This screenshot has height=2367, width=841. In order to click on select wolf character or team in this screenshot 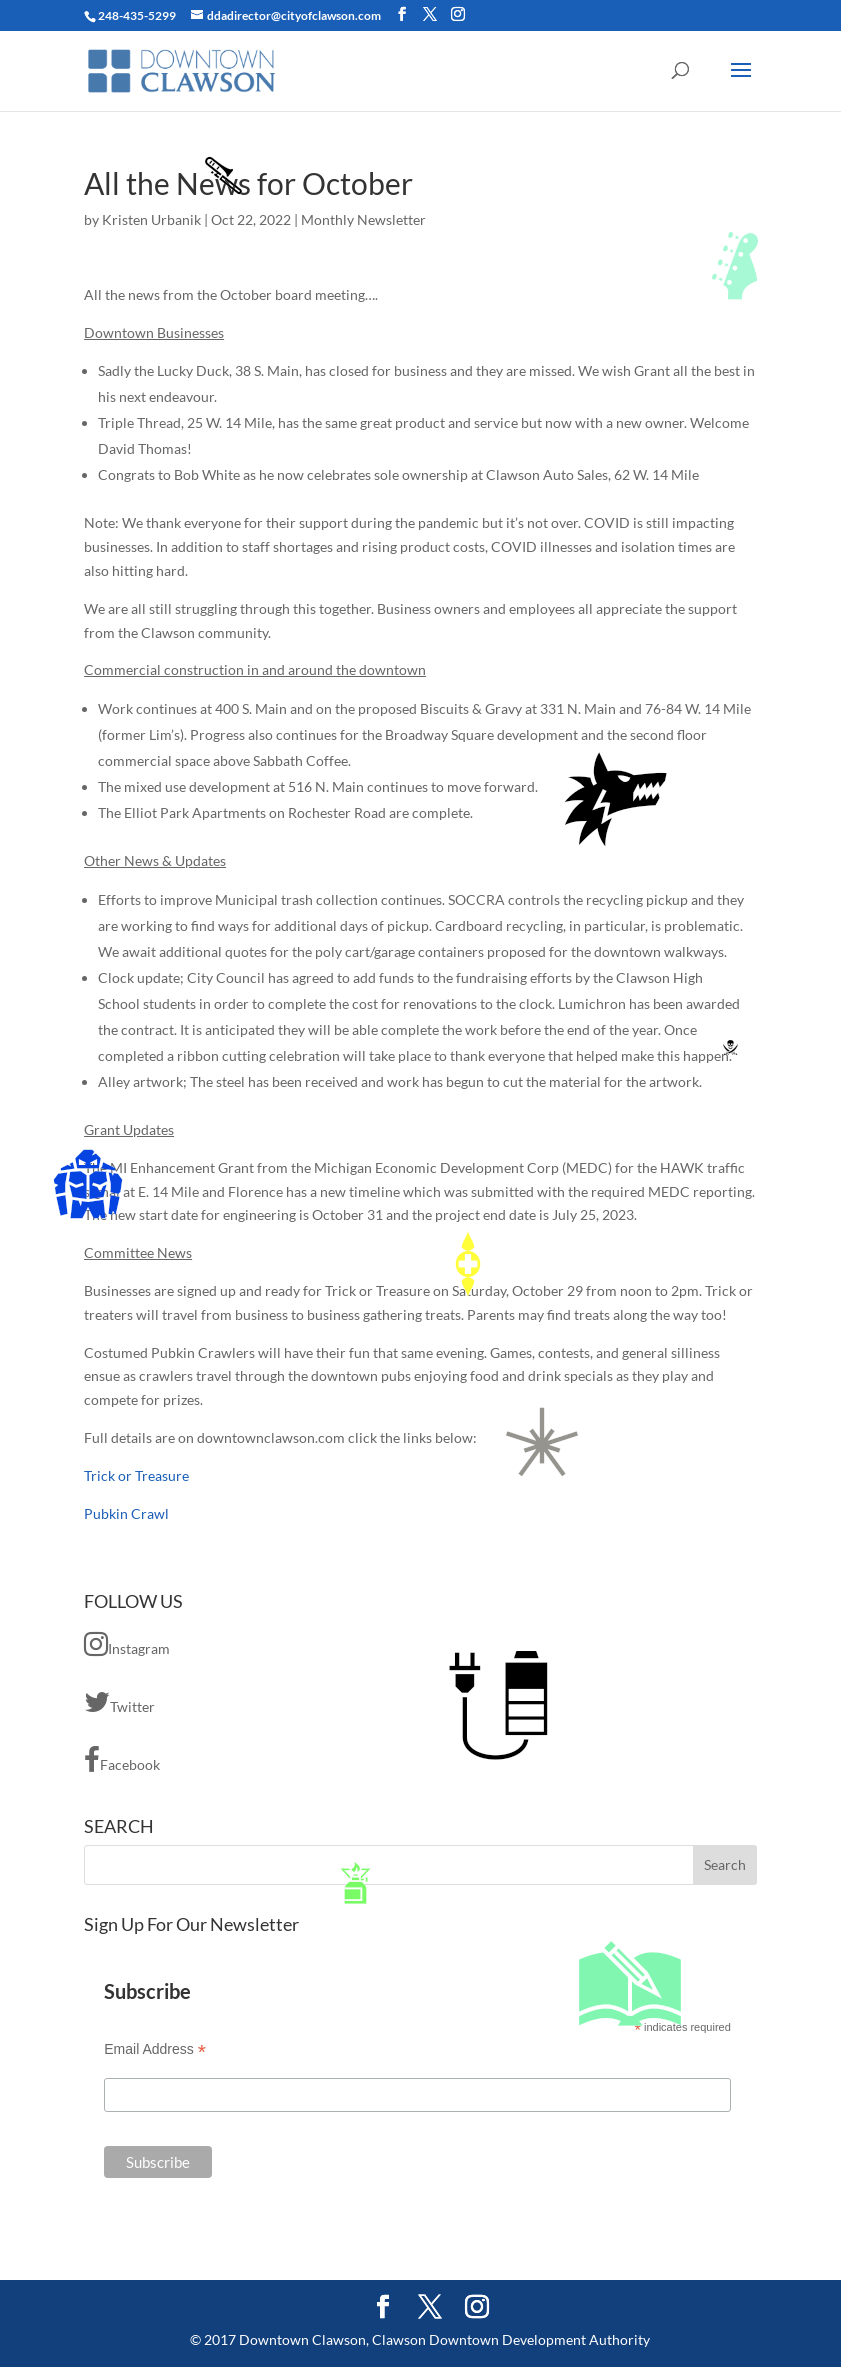, I will do `click(615, 798)`.